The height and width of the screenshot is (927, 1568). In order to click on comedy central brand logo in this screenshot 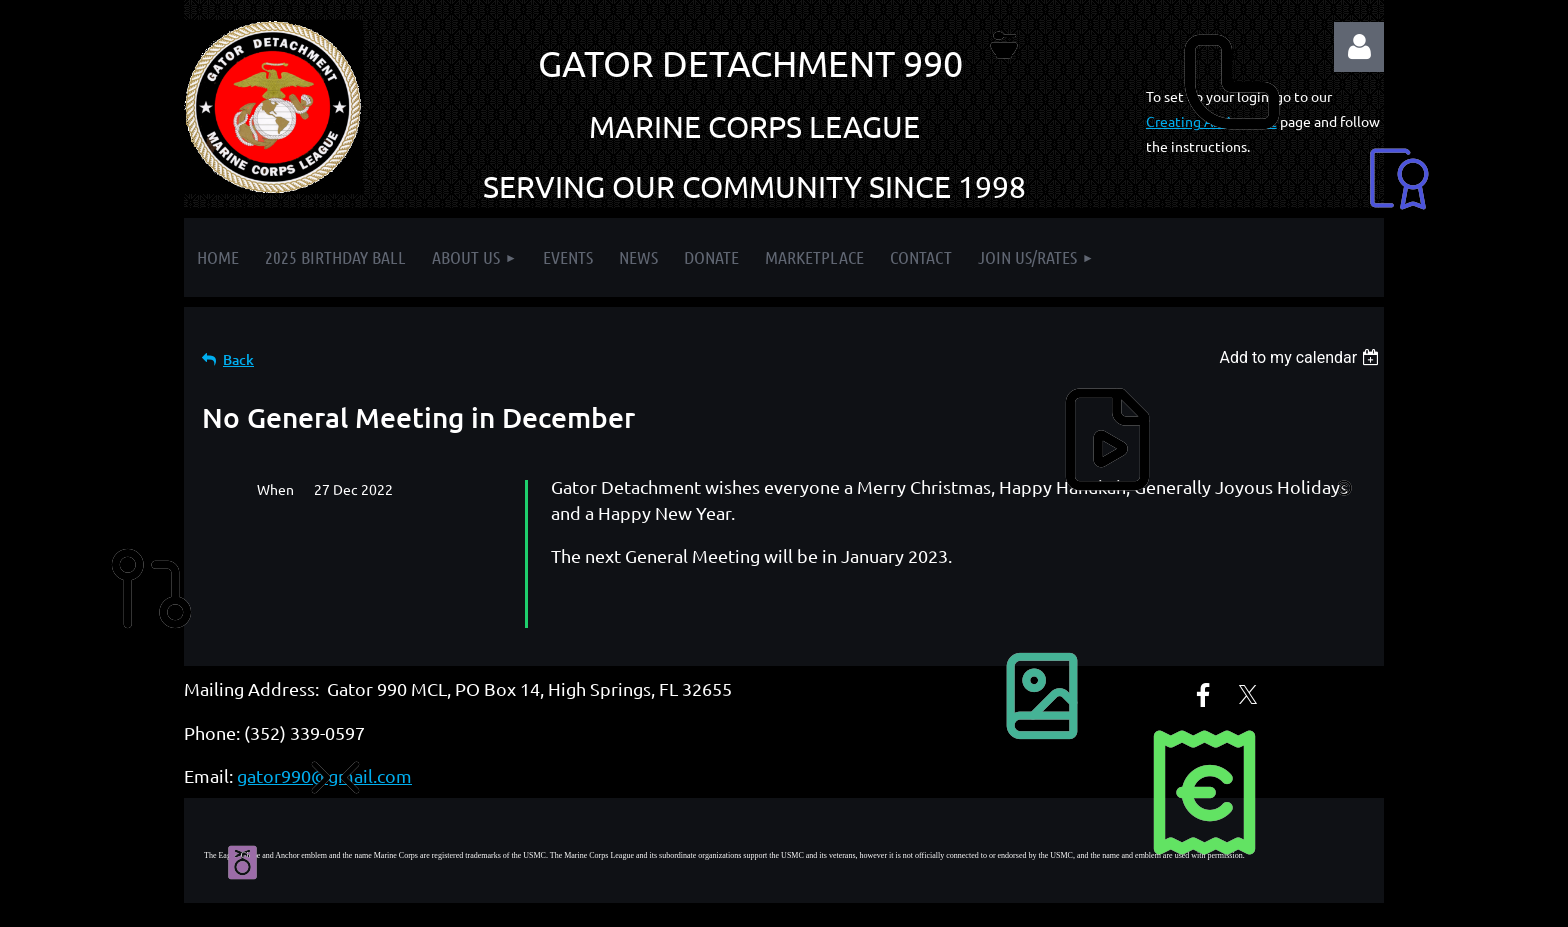, I will do `click(1345, 488)`.